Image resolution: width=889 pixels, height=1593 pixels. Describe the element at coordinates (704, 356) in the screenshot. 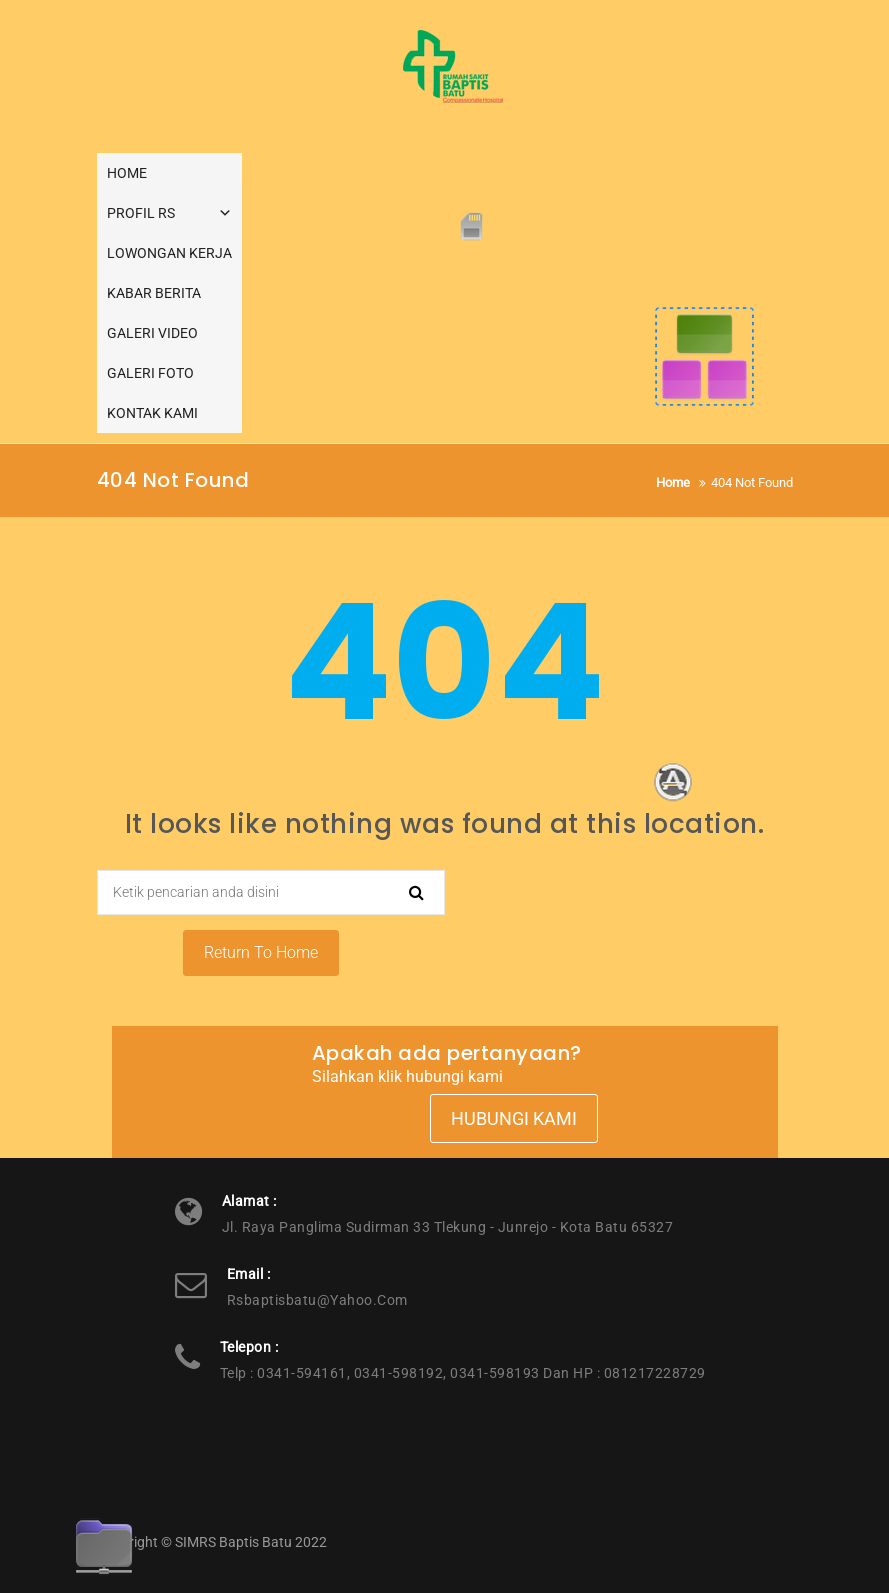

I see `select all items in the current view` at that location.